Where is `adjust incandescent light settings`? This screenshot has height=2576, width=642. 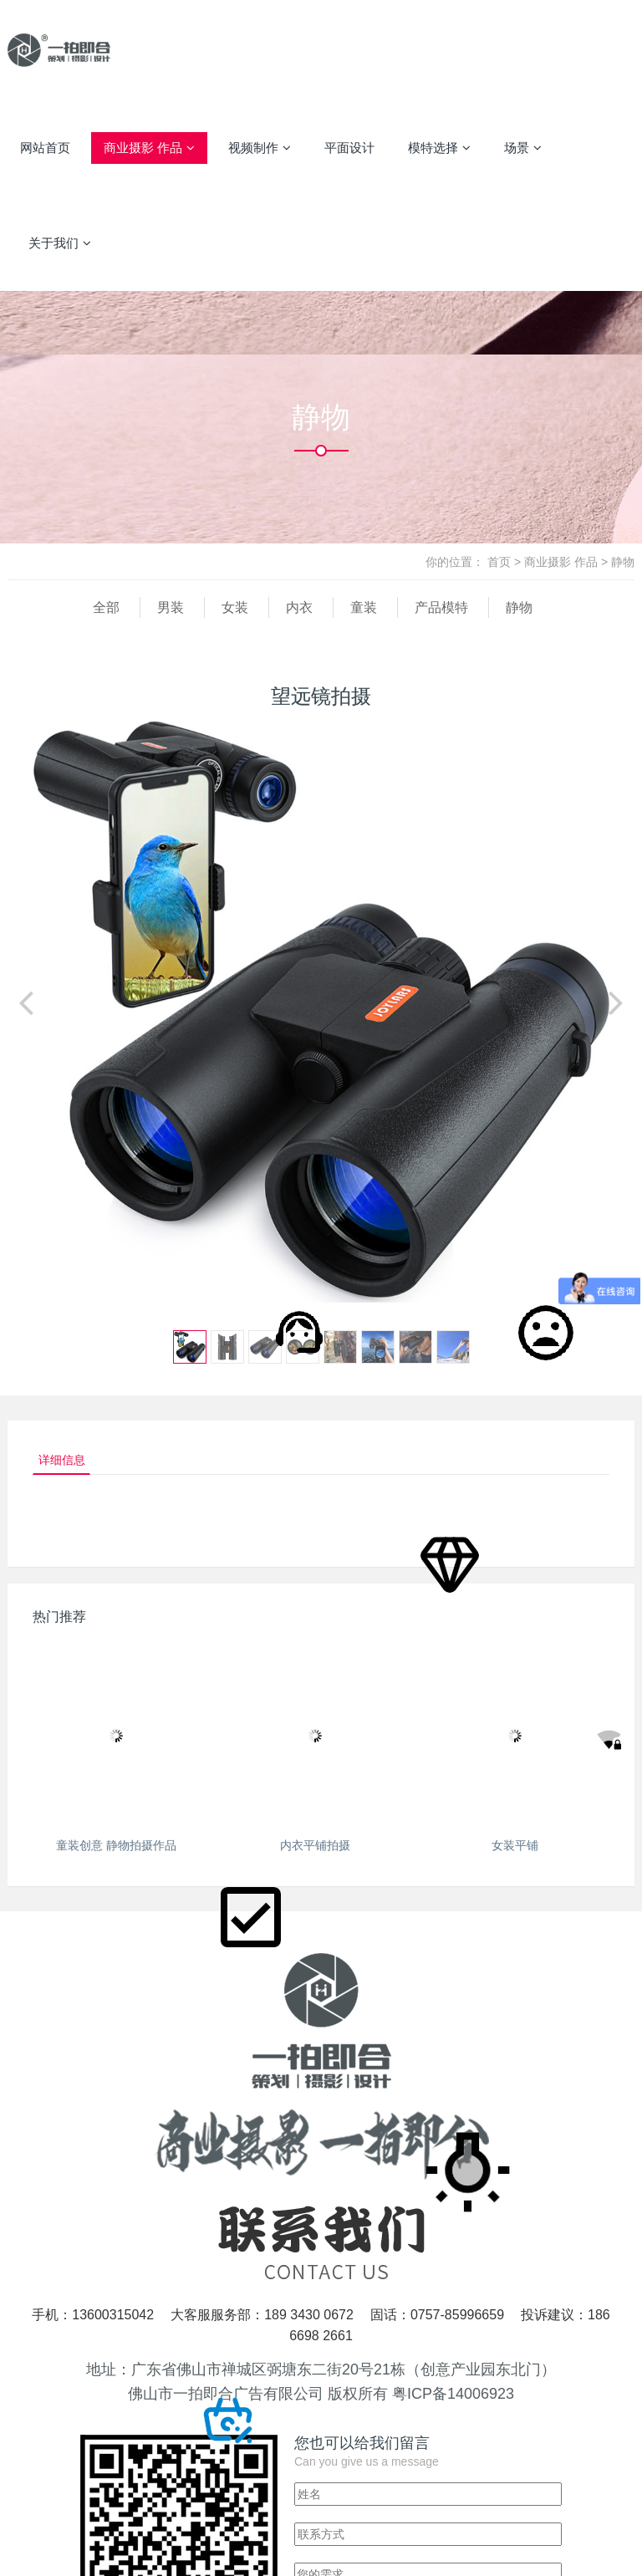
adjust incandescent light settings is located at coordinates (467, 2170).